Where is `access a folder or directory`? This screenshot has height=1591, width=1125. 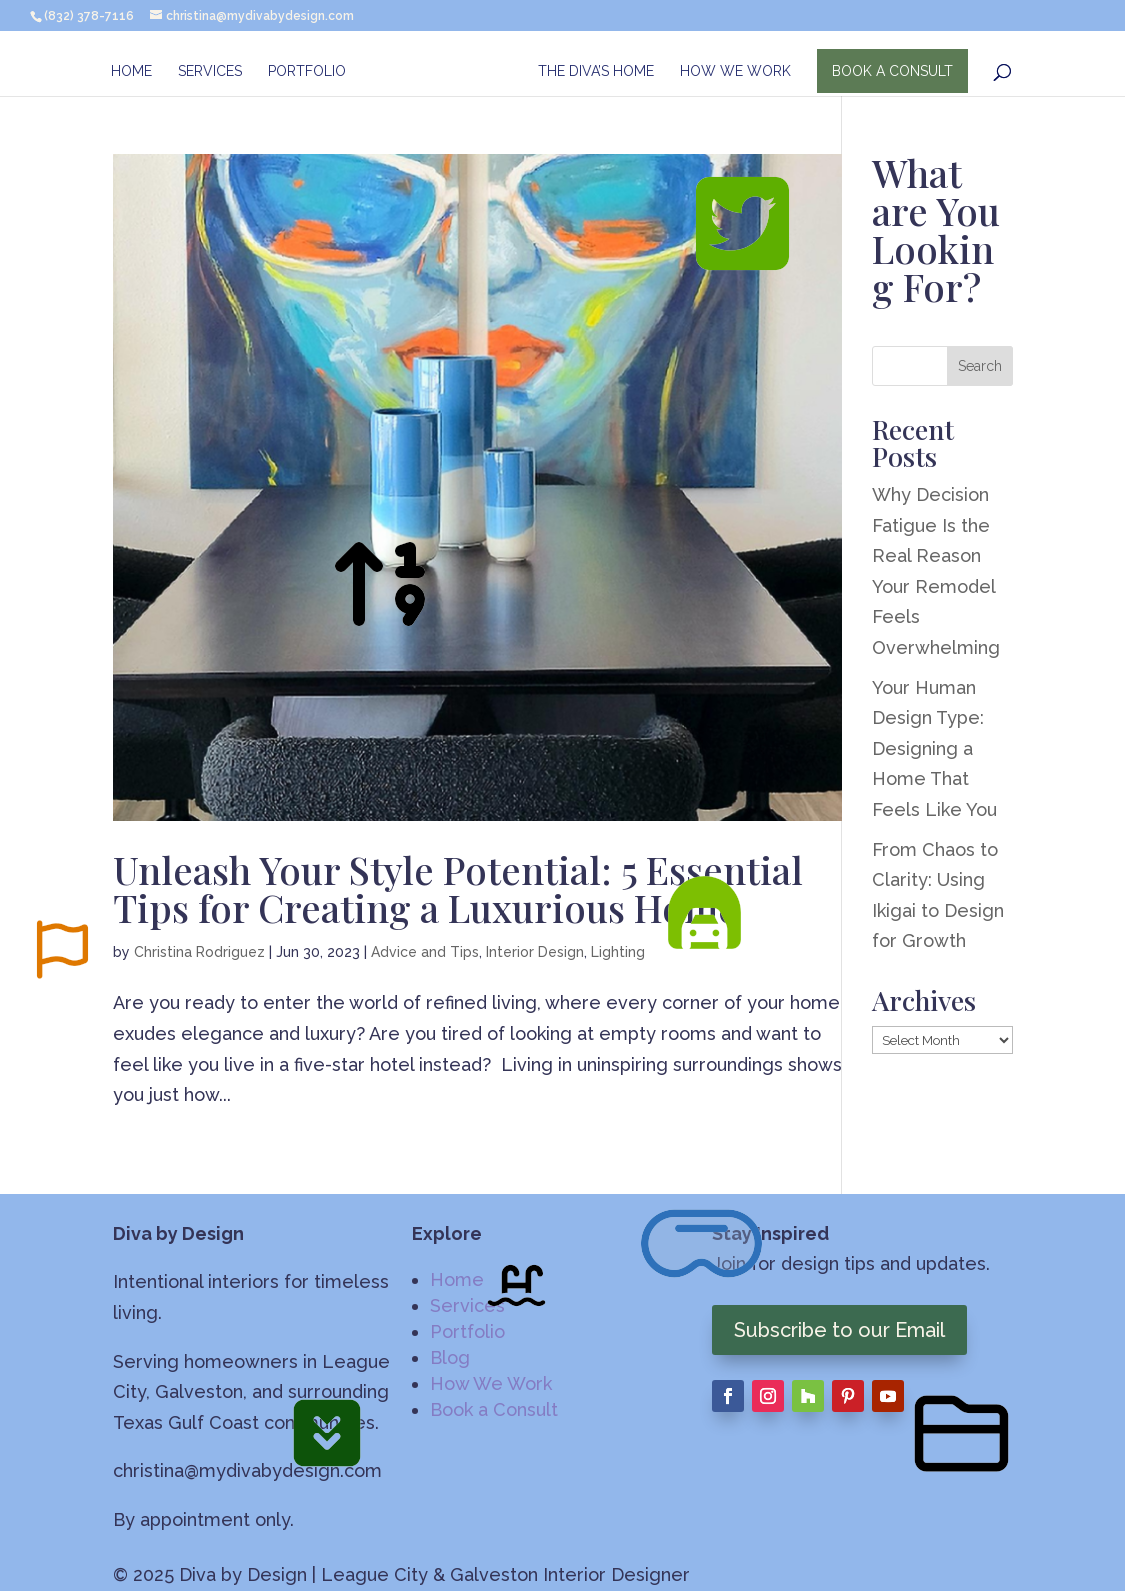 access a folder or directory is located at coordinates (961, 1436).